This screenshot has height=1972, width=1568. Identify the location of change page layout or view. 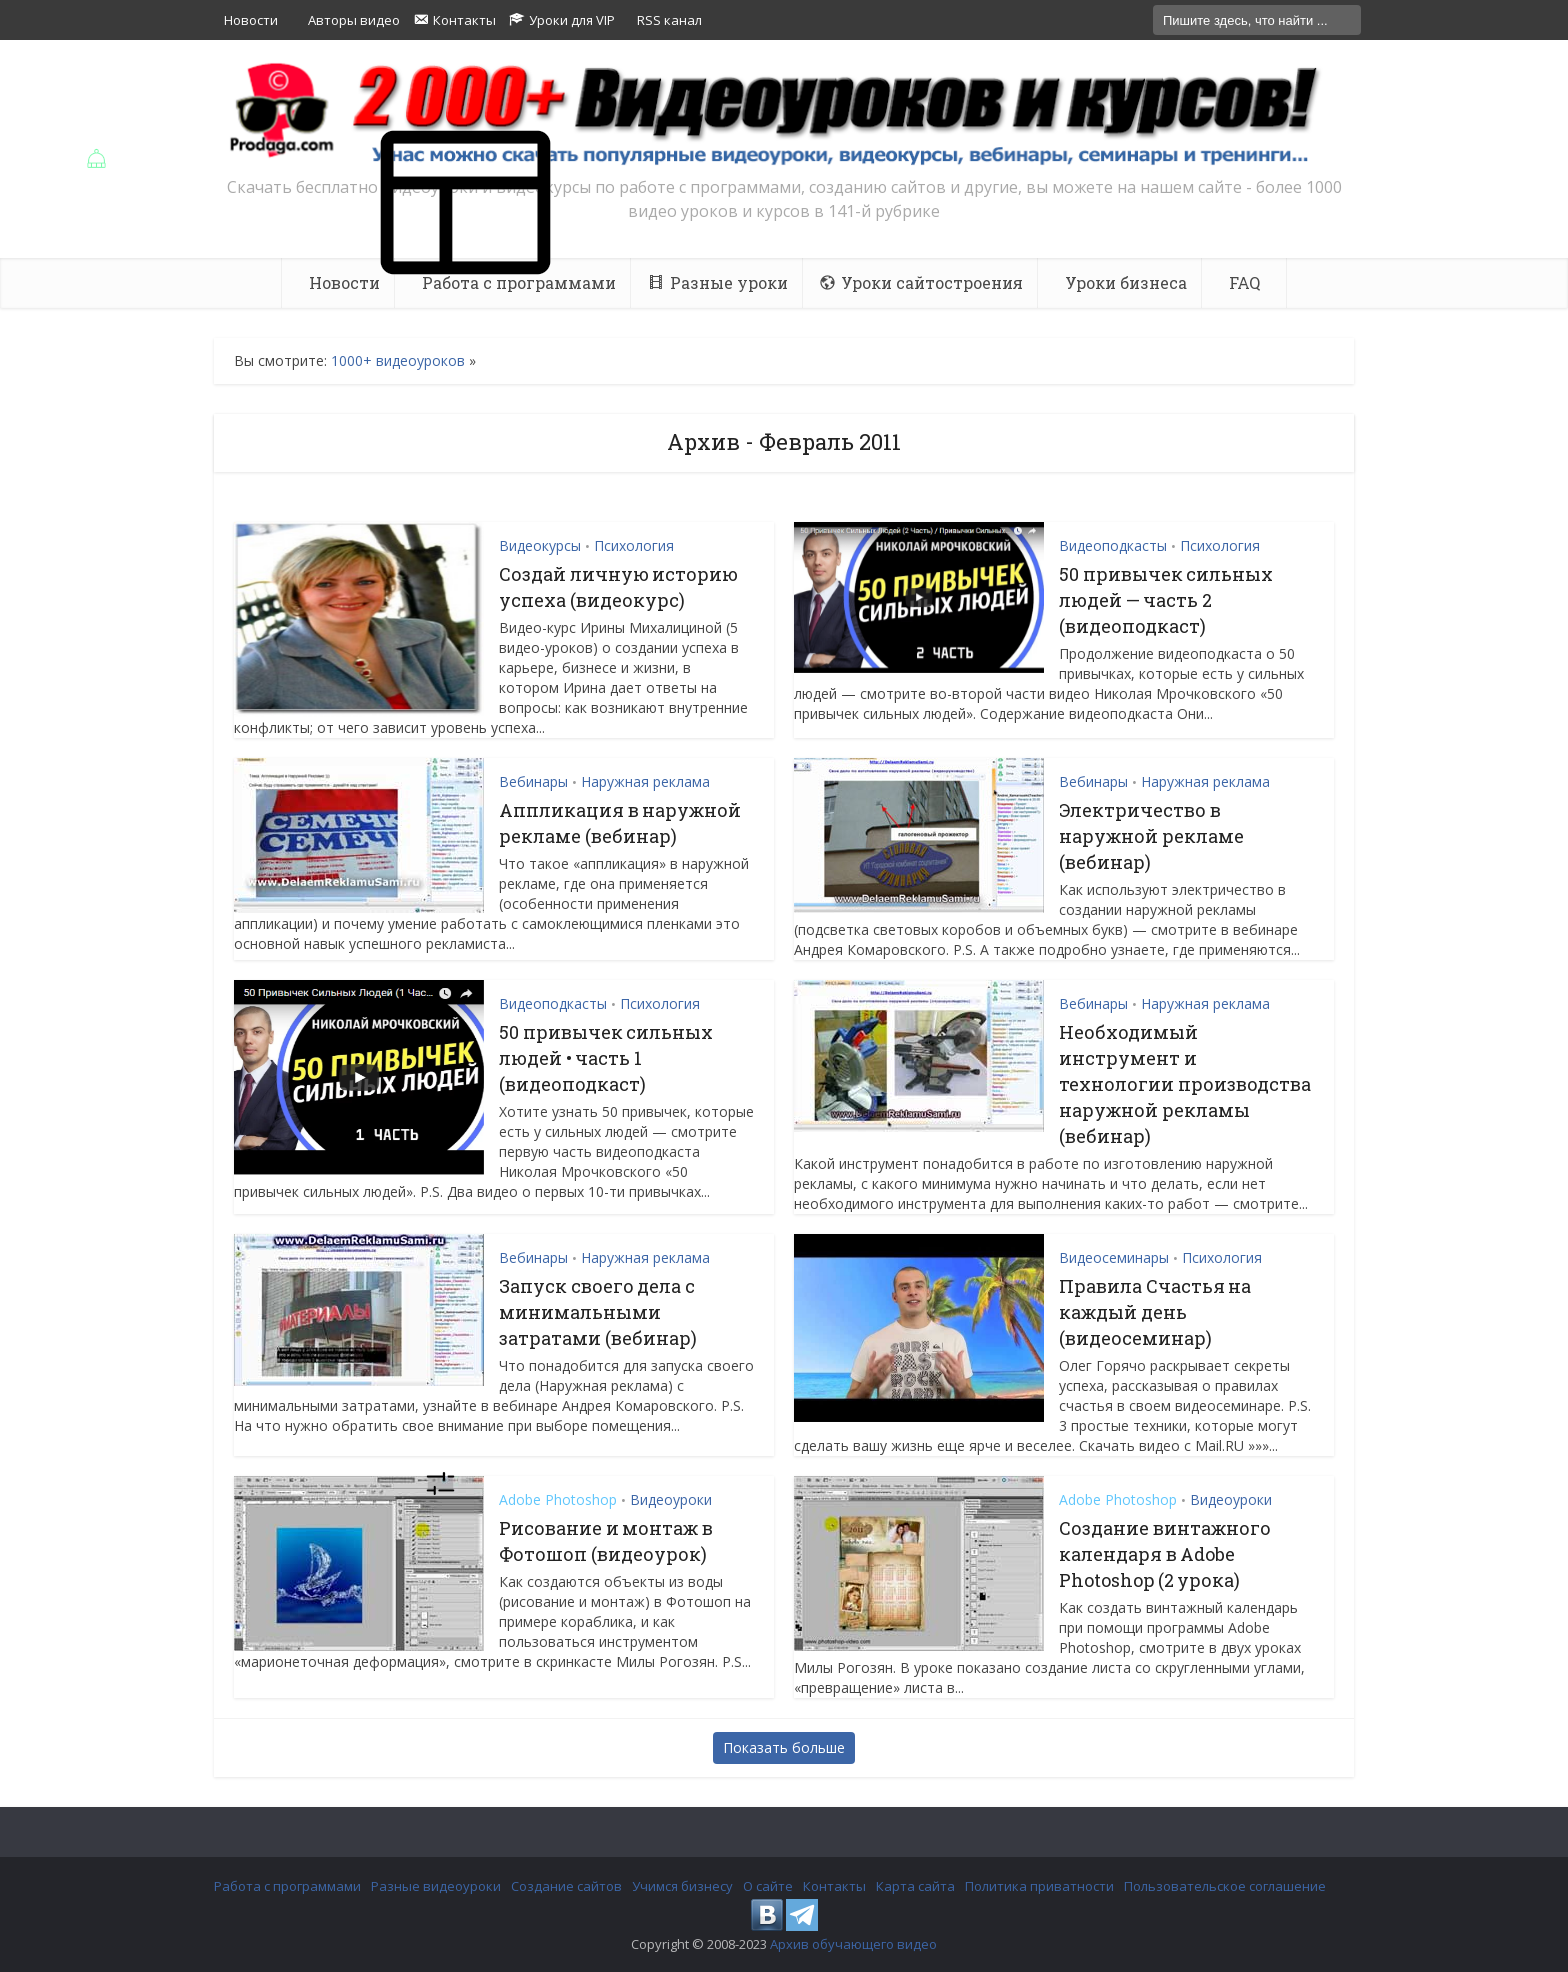
(465, 202).